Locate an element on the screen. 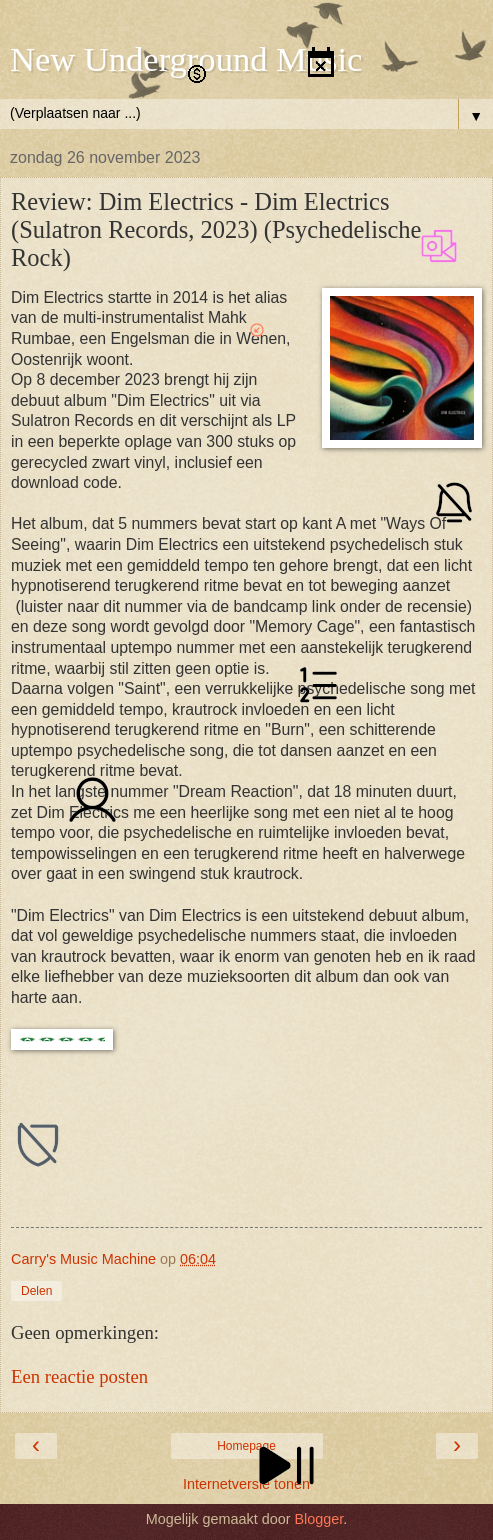 The width and height of the screenshot is (493, 1540). toggle between play and pause for media is located at coordinates (286, 1465).